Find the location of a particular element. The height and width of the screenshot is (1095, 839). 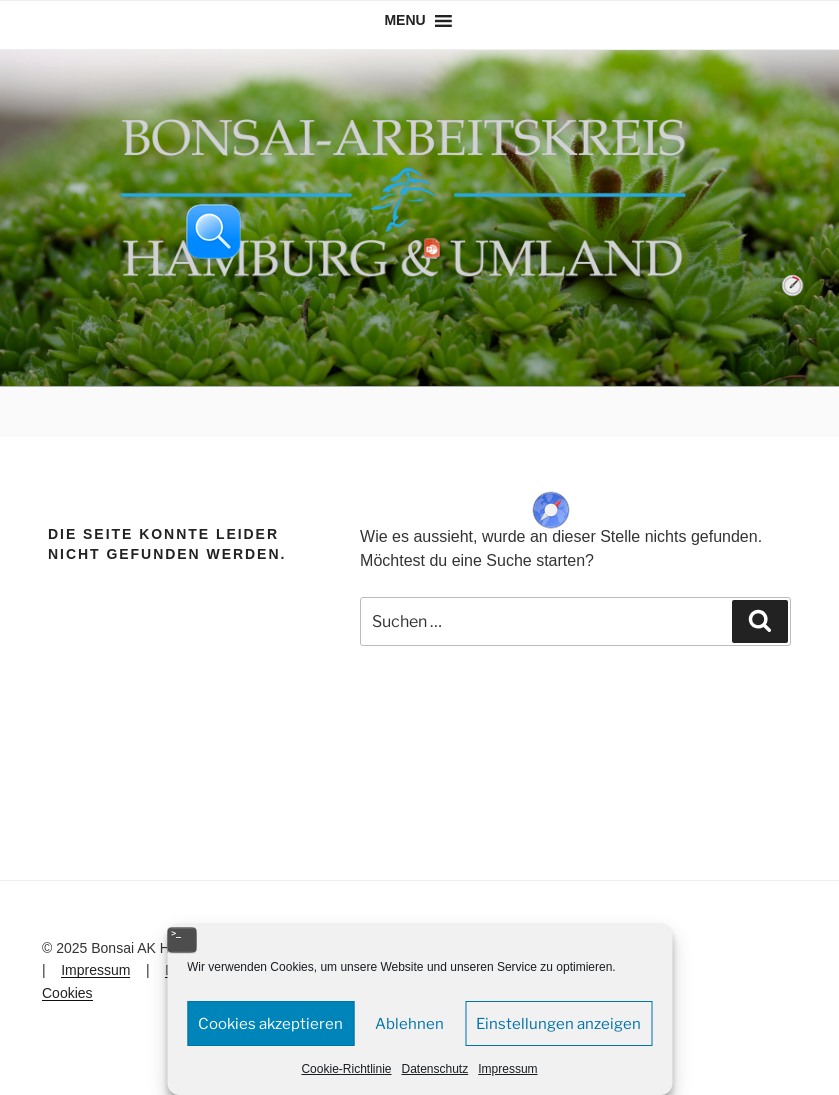

open a PowerPoint presentation file is located at coordinates (432, 248).